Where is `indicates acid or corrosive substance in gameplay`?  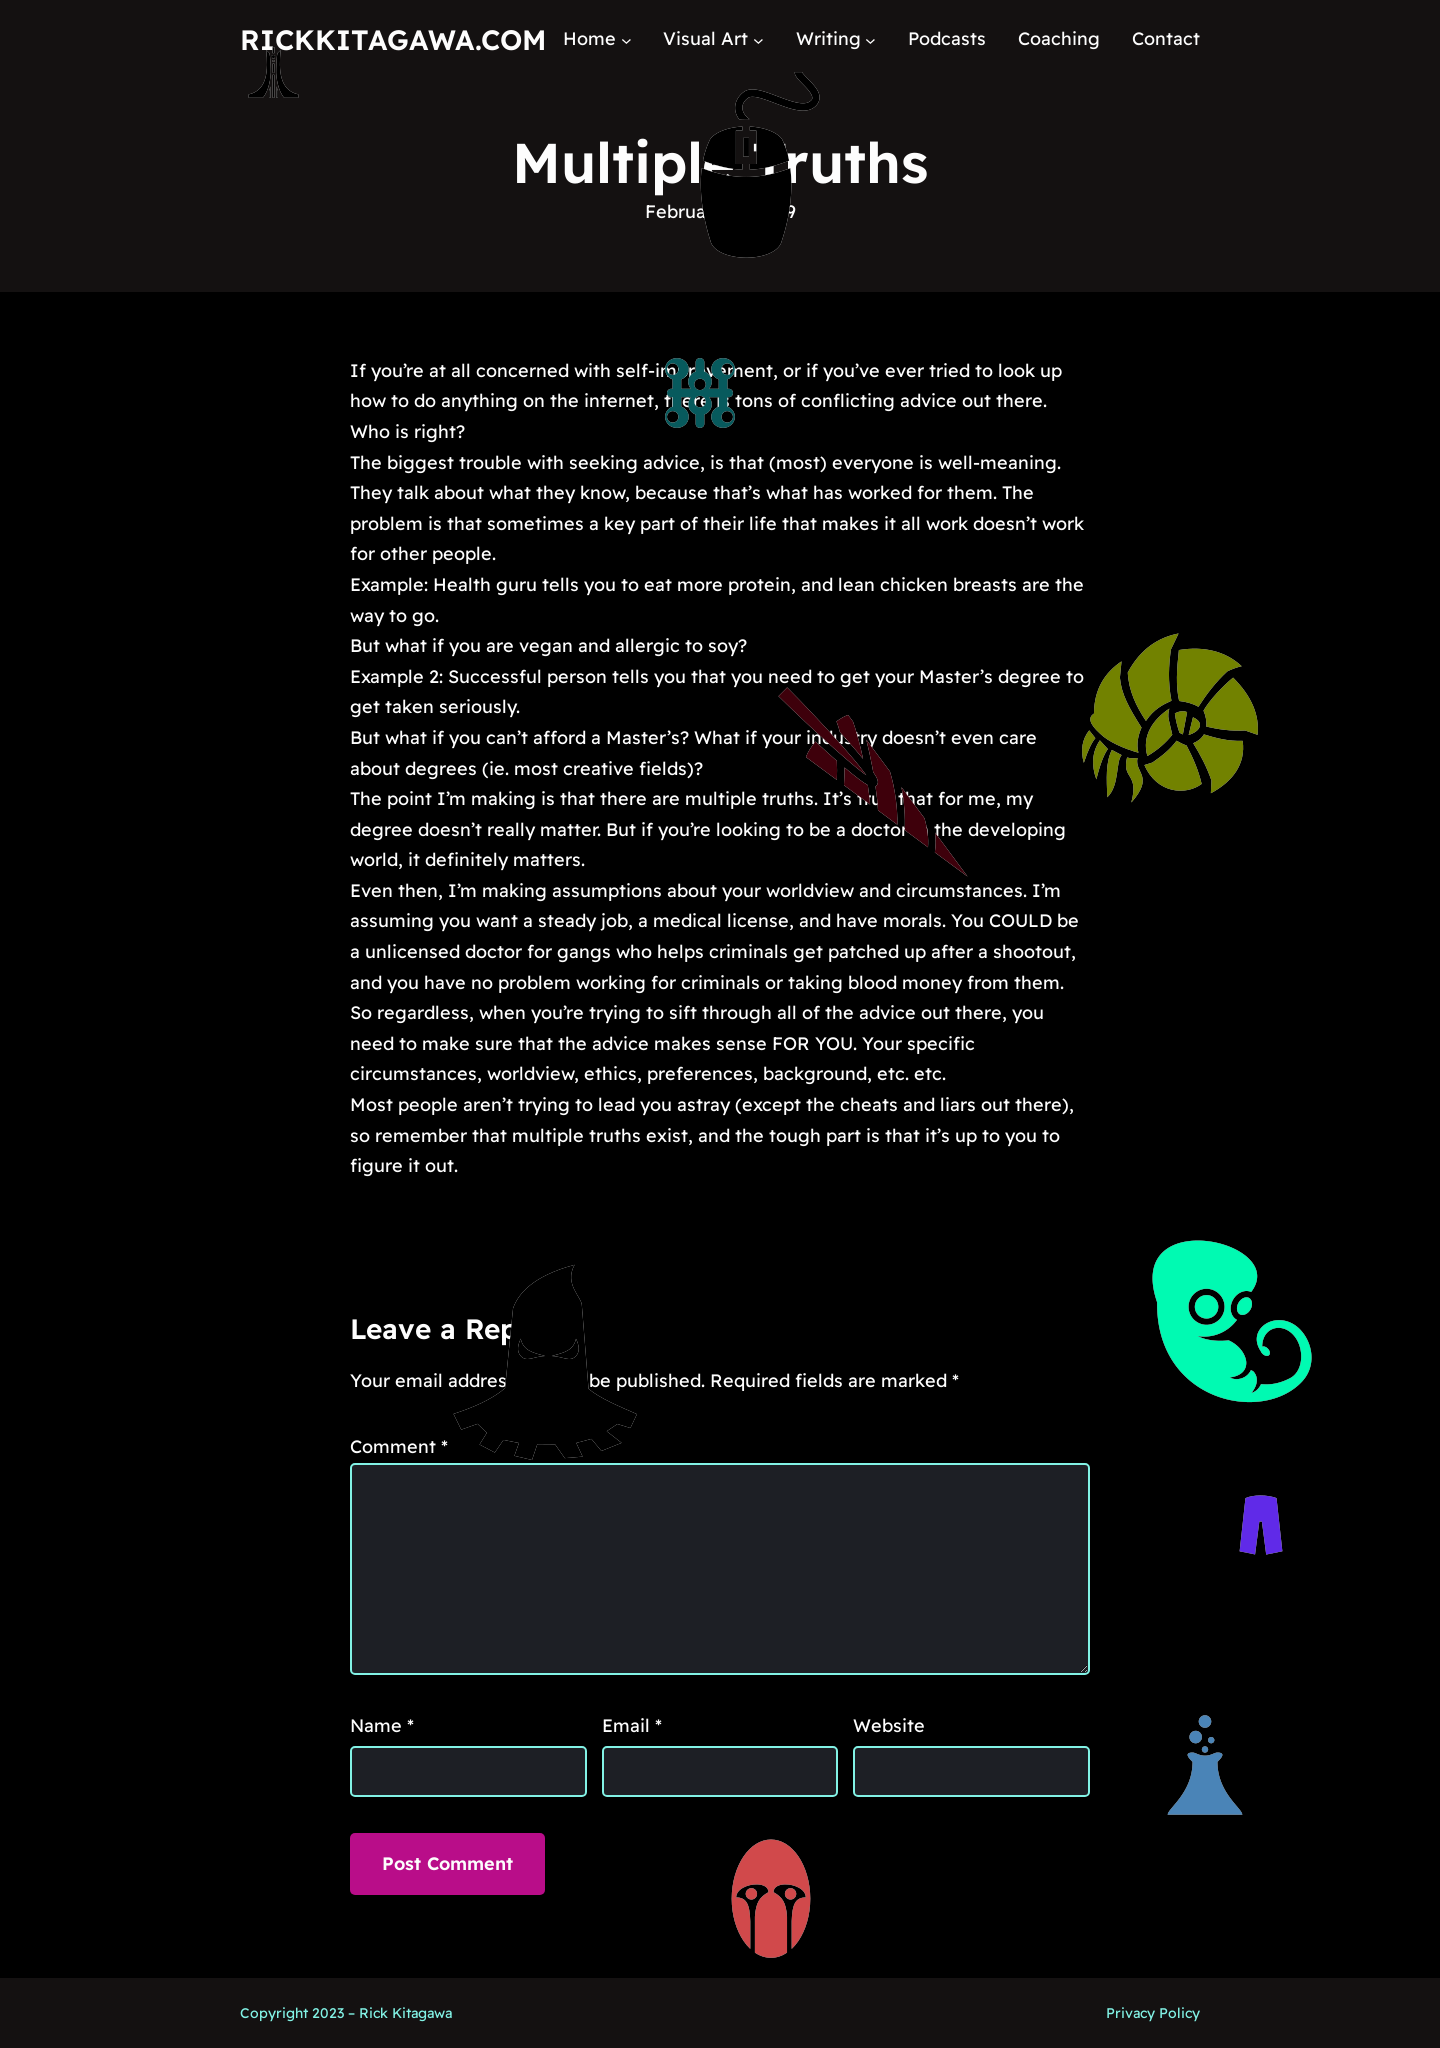 indicates acid or corrosive substance in gameplay is located at coordinates (1205, 1765).